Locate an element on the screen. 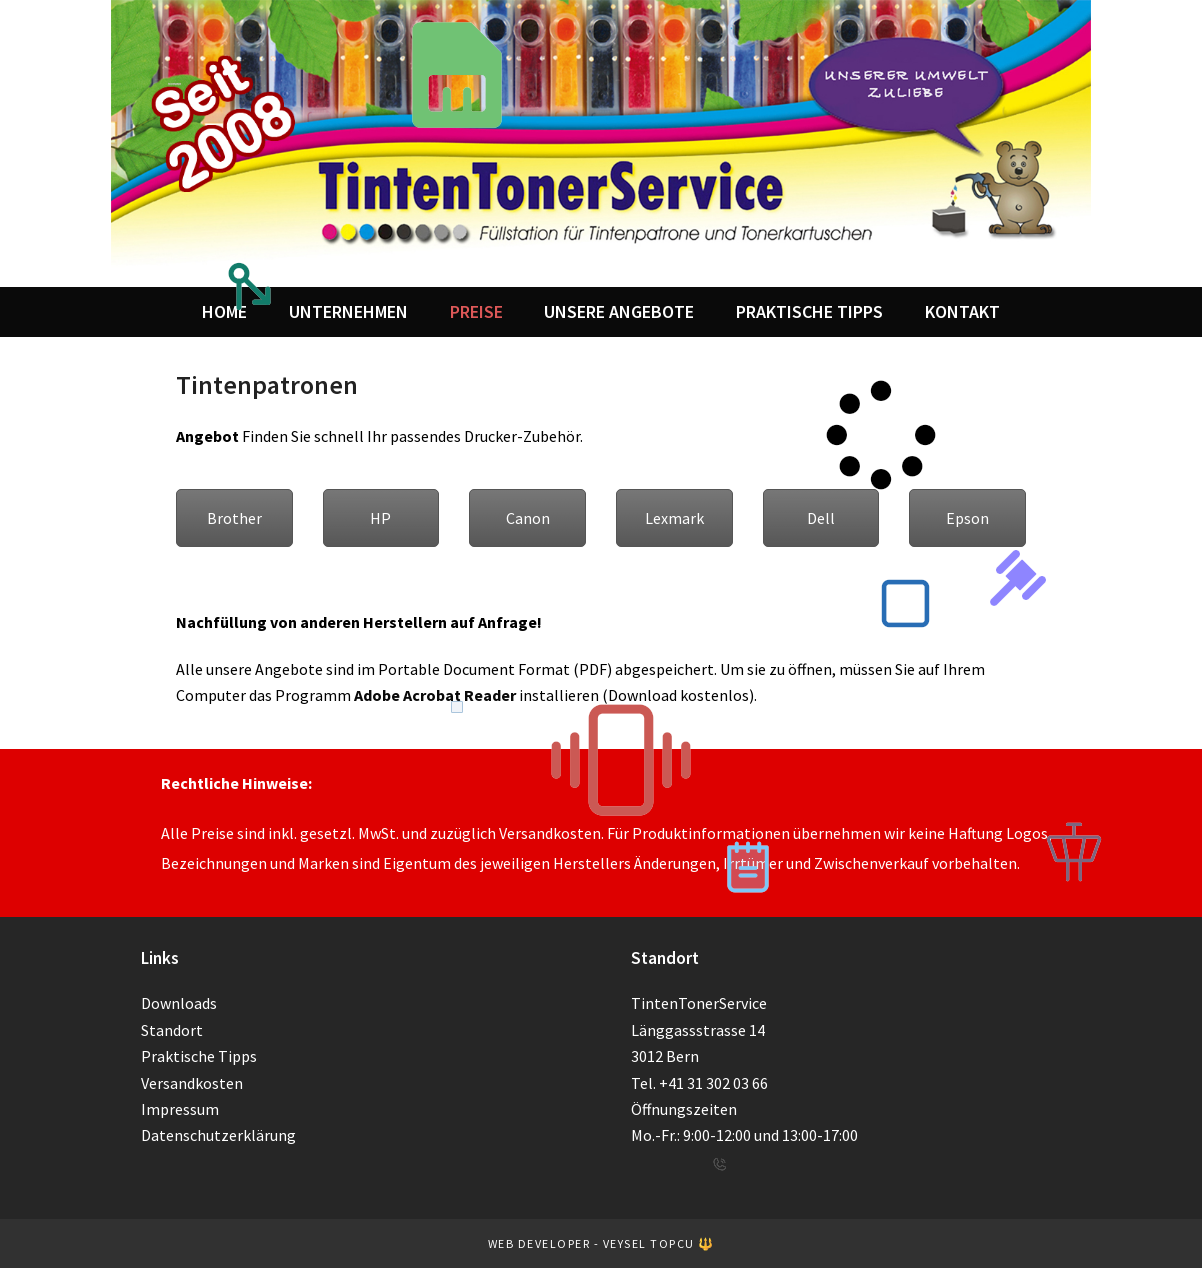 Image resolution: width=1202 pixels, height=1268 pixels. make a phone call is located at coordinates (720, 1164).